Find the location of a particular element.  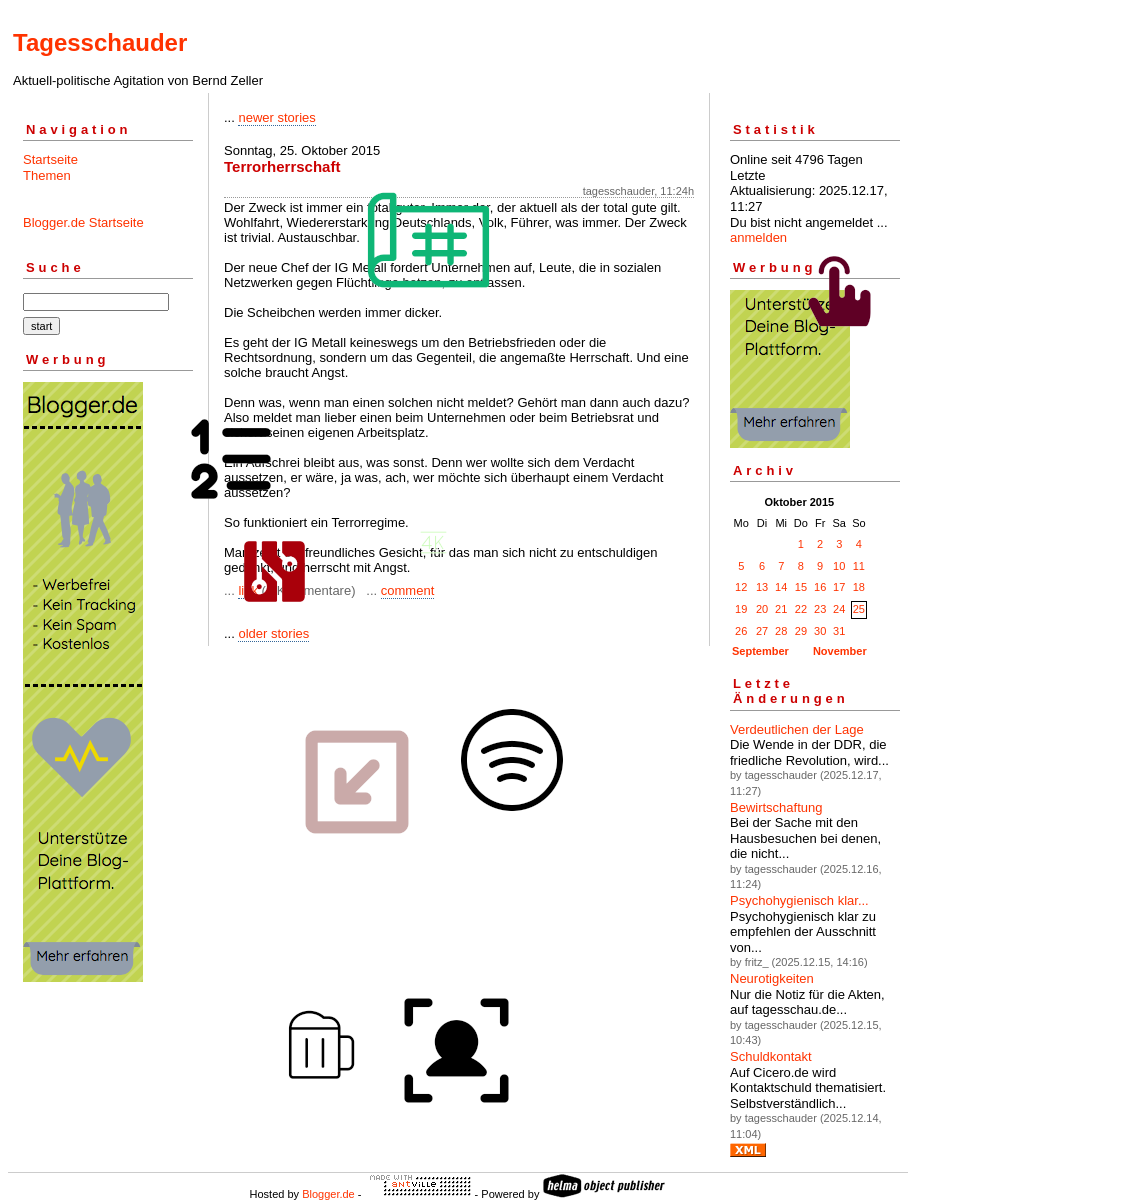

create a numbered list is located at coordinates (231, 459).